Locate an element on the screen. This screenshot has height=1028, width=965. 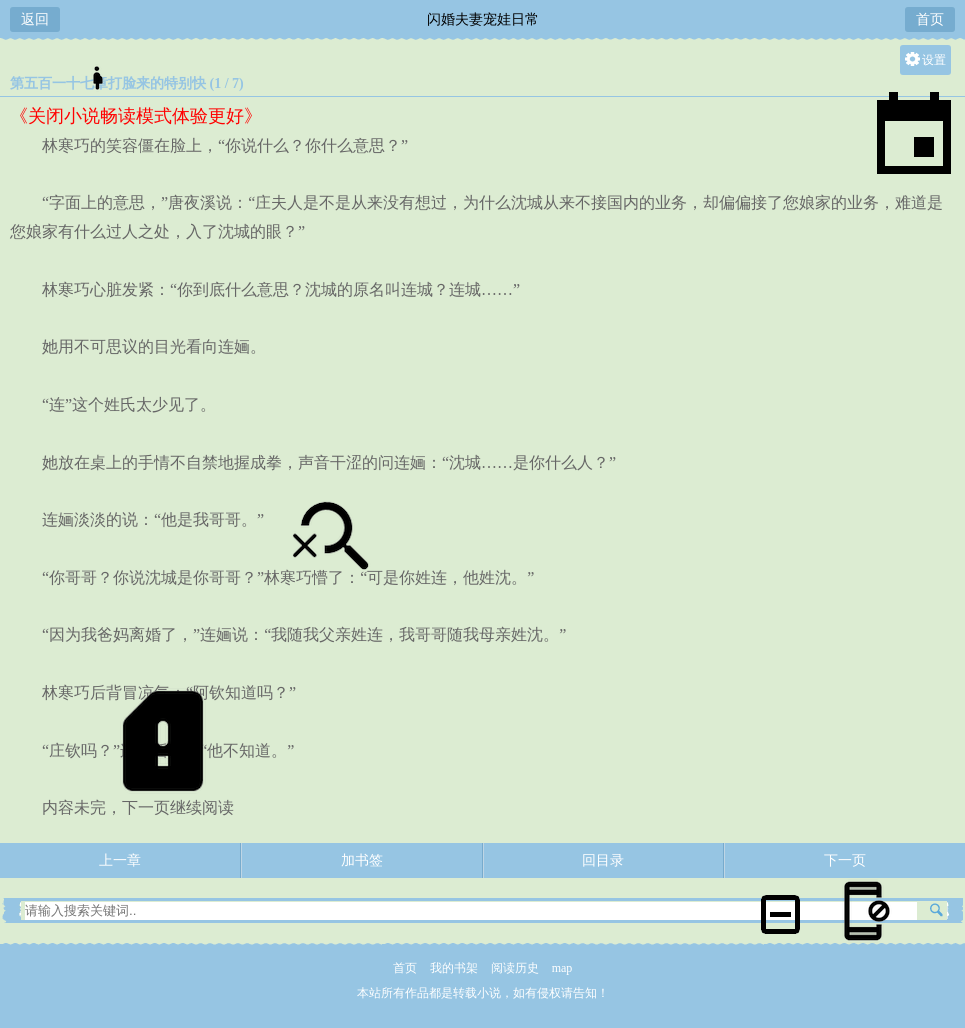
indicates pregnancy-related content or features is located at coordinates (98, 78).